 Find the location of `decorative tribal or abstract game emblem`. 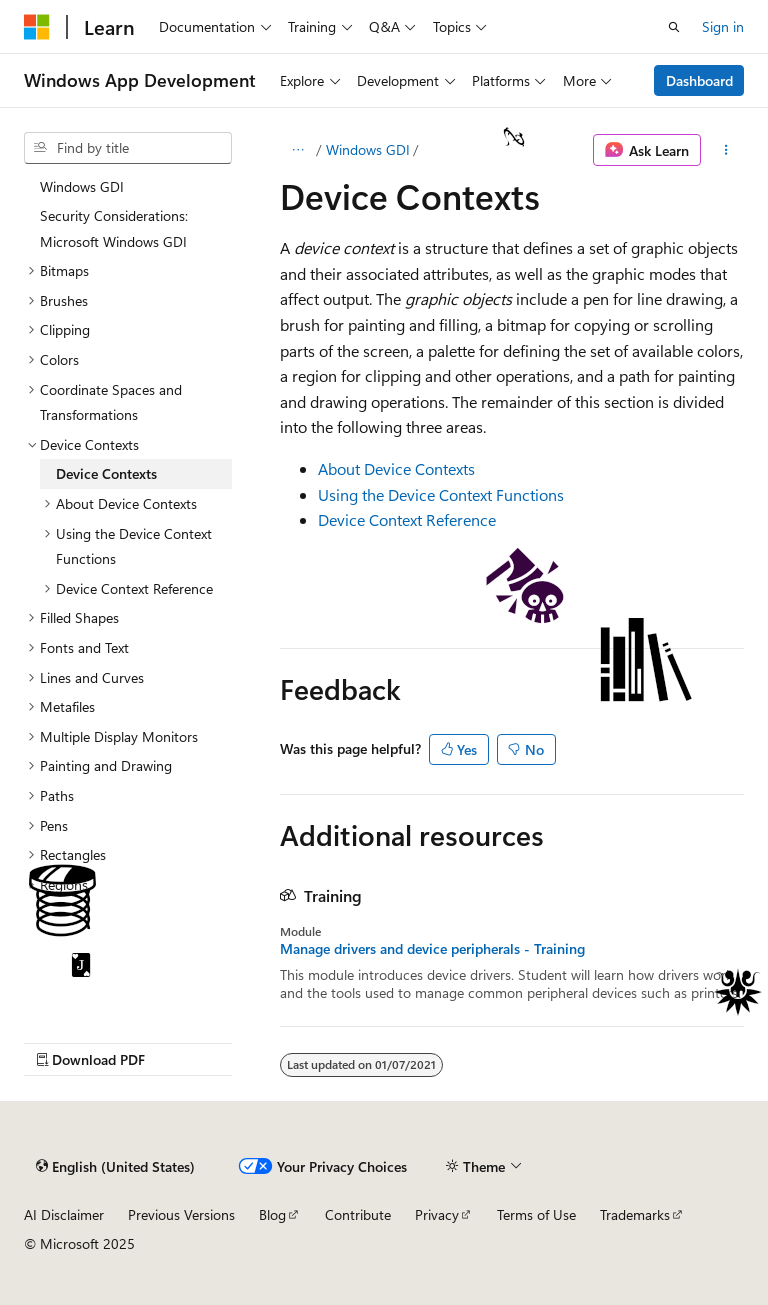

decorative tribal or abstract game emblem is located at coordinates (738, 992).